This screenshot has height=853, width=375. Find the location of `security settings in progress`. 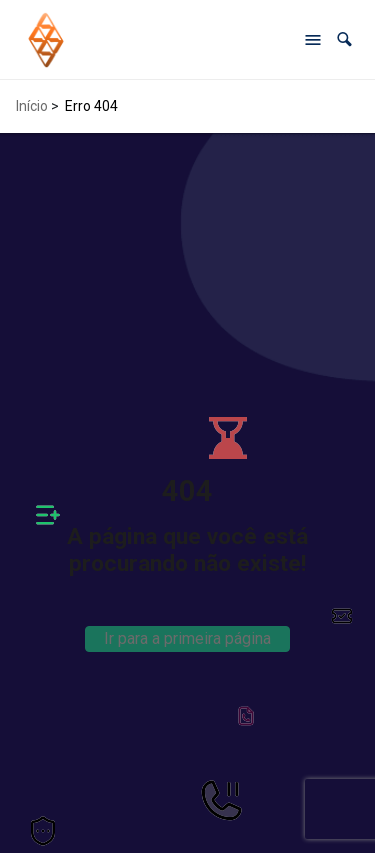

security settings in progress is located at coordinates (43, 831).